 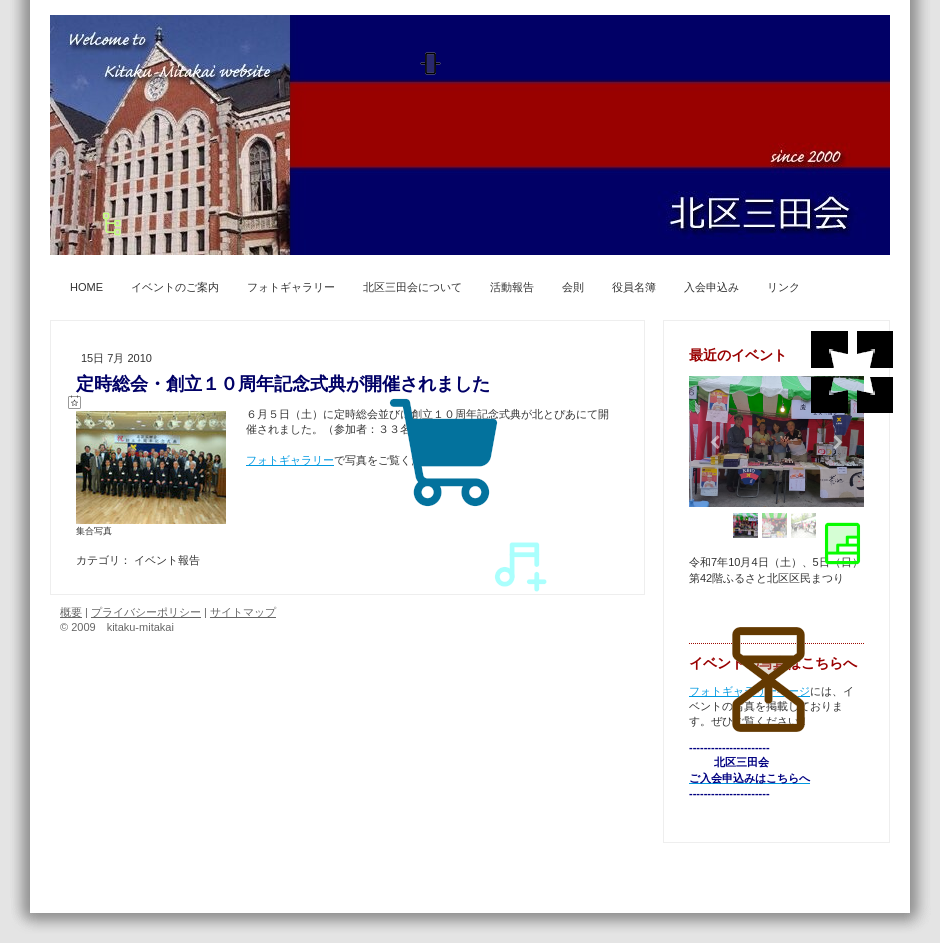 What do you see at coordinates (852, 372) in the screenshot?
I see `view pages or documents` at bounding box center [852, 372].